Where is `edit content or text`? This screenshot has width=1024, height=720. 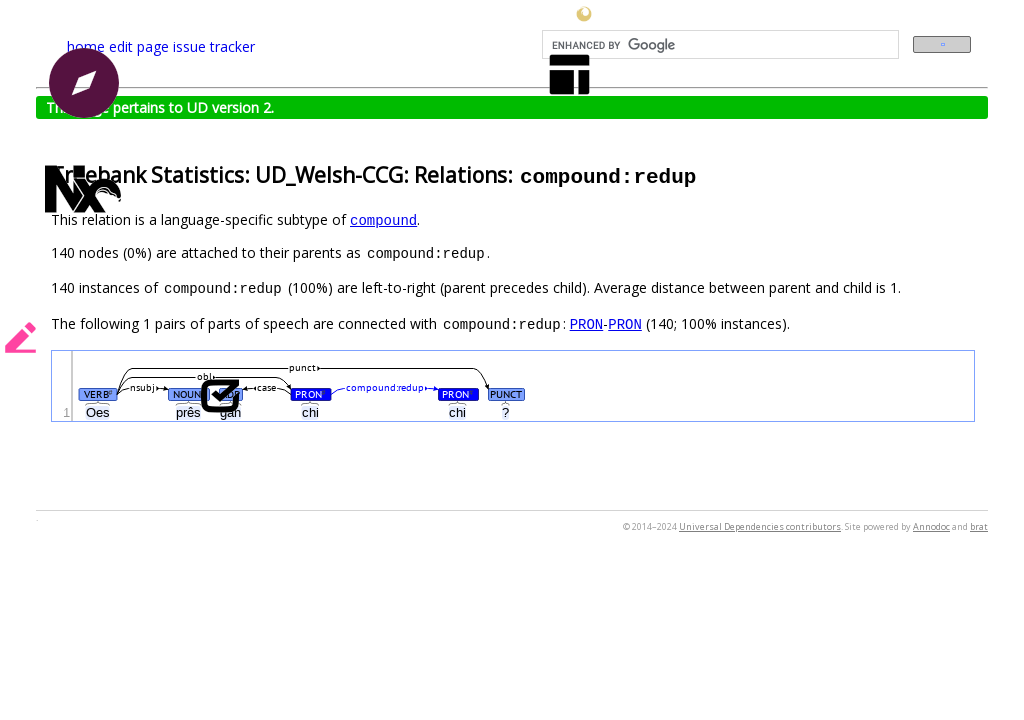 edit content or text is located at coordinates (20, 337).